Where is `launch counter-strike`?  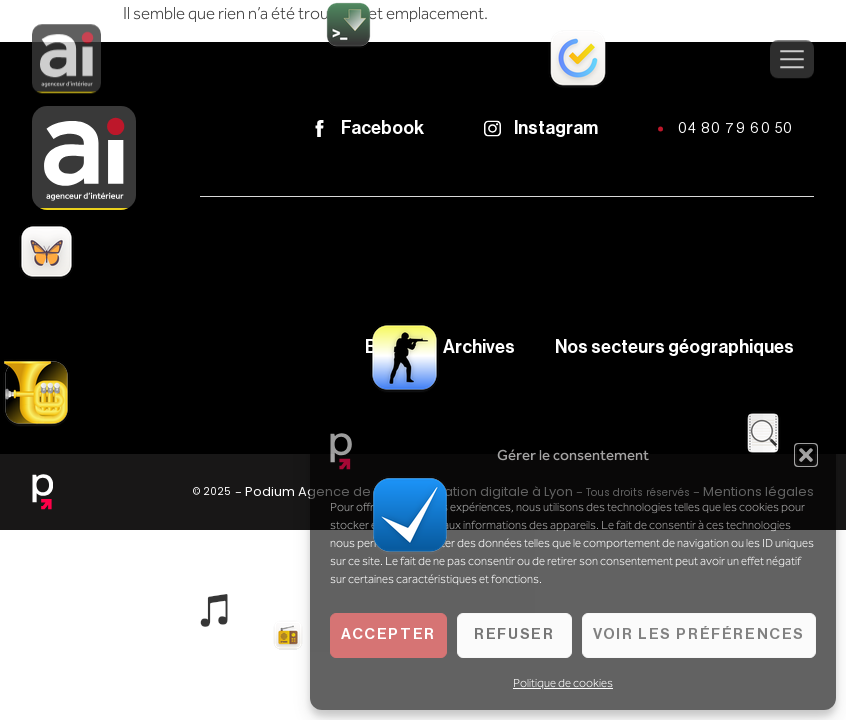 launch counter-strike is located at coordinates (404, 357).